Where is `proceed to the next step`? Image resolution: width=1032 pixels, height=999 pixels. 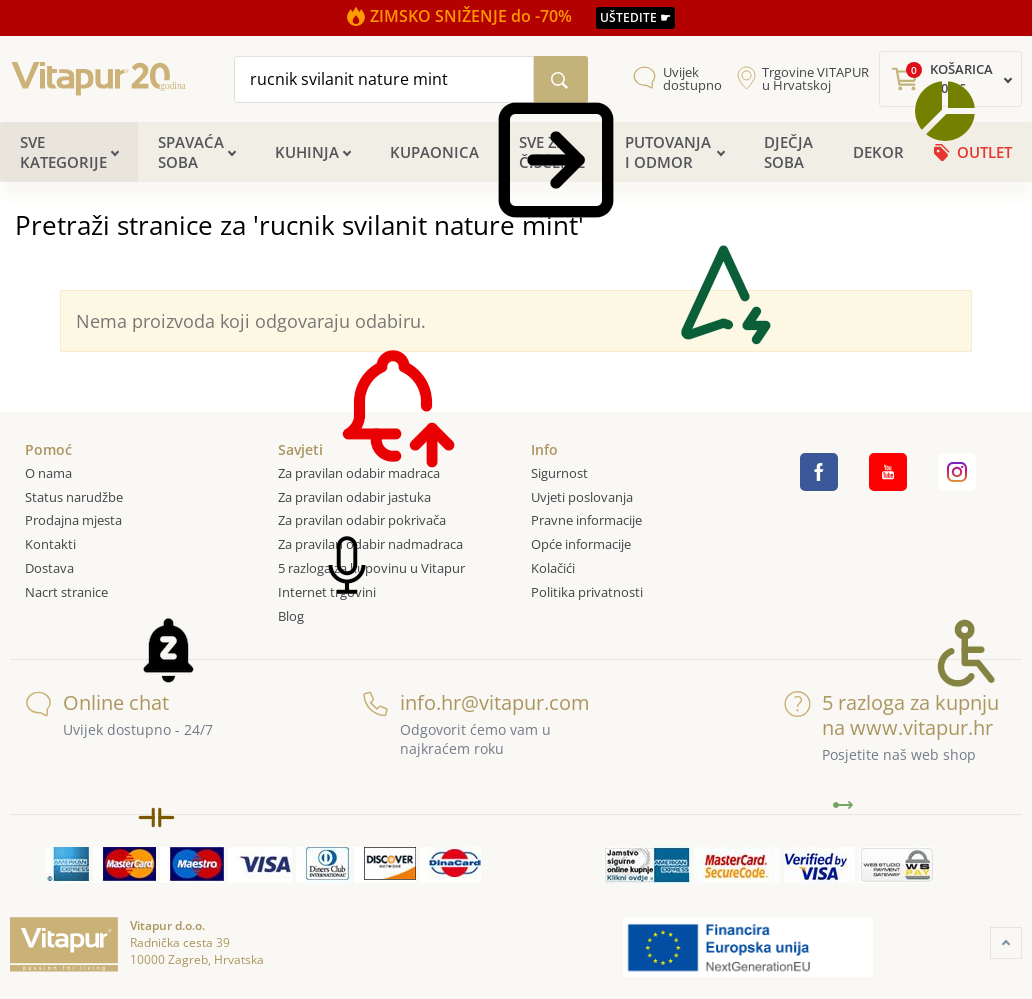
proceed to the next step is located at coordinates (843, 805).